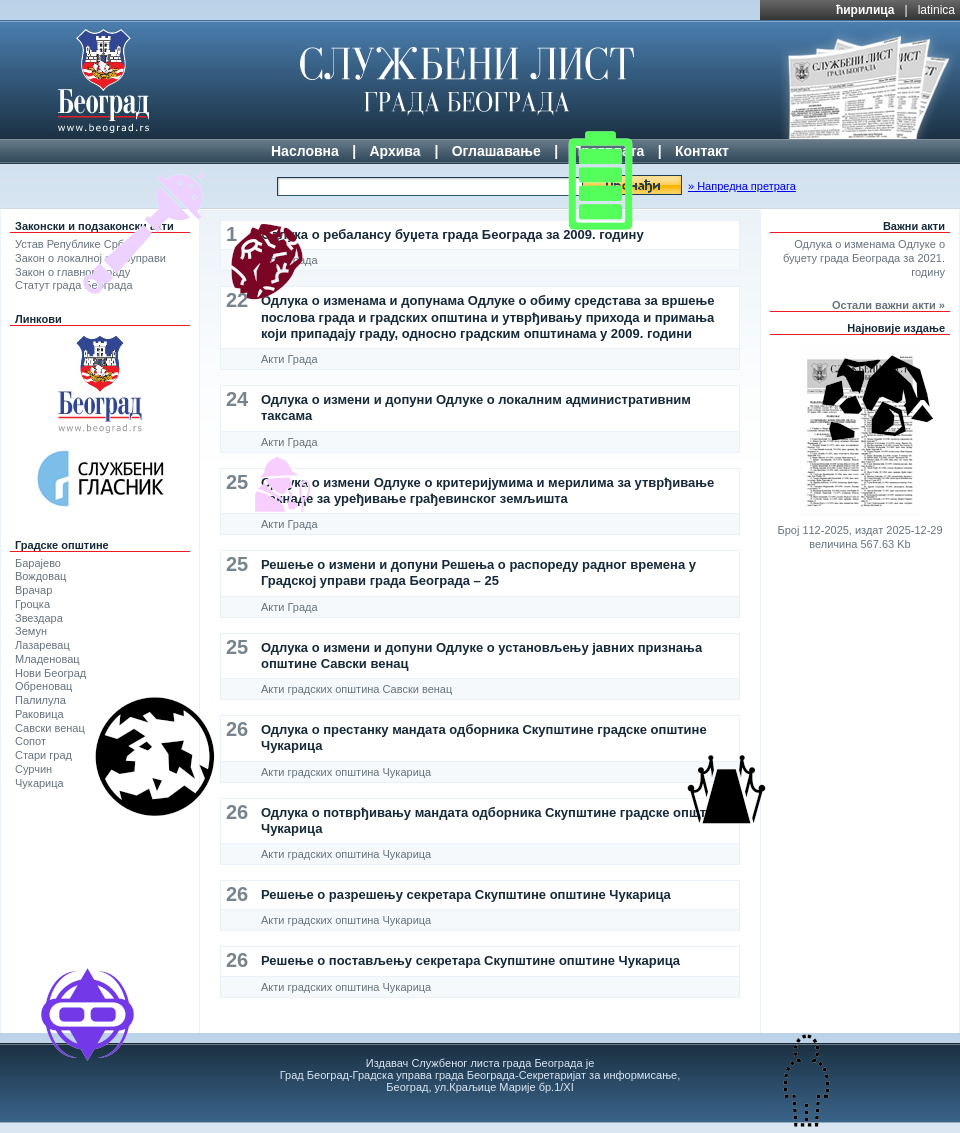  What do you see at coordinates (877, 391) in the screenshot?
I see `collect or gather resources` at bounding box center [877, 391].